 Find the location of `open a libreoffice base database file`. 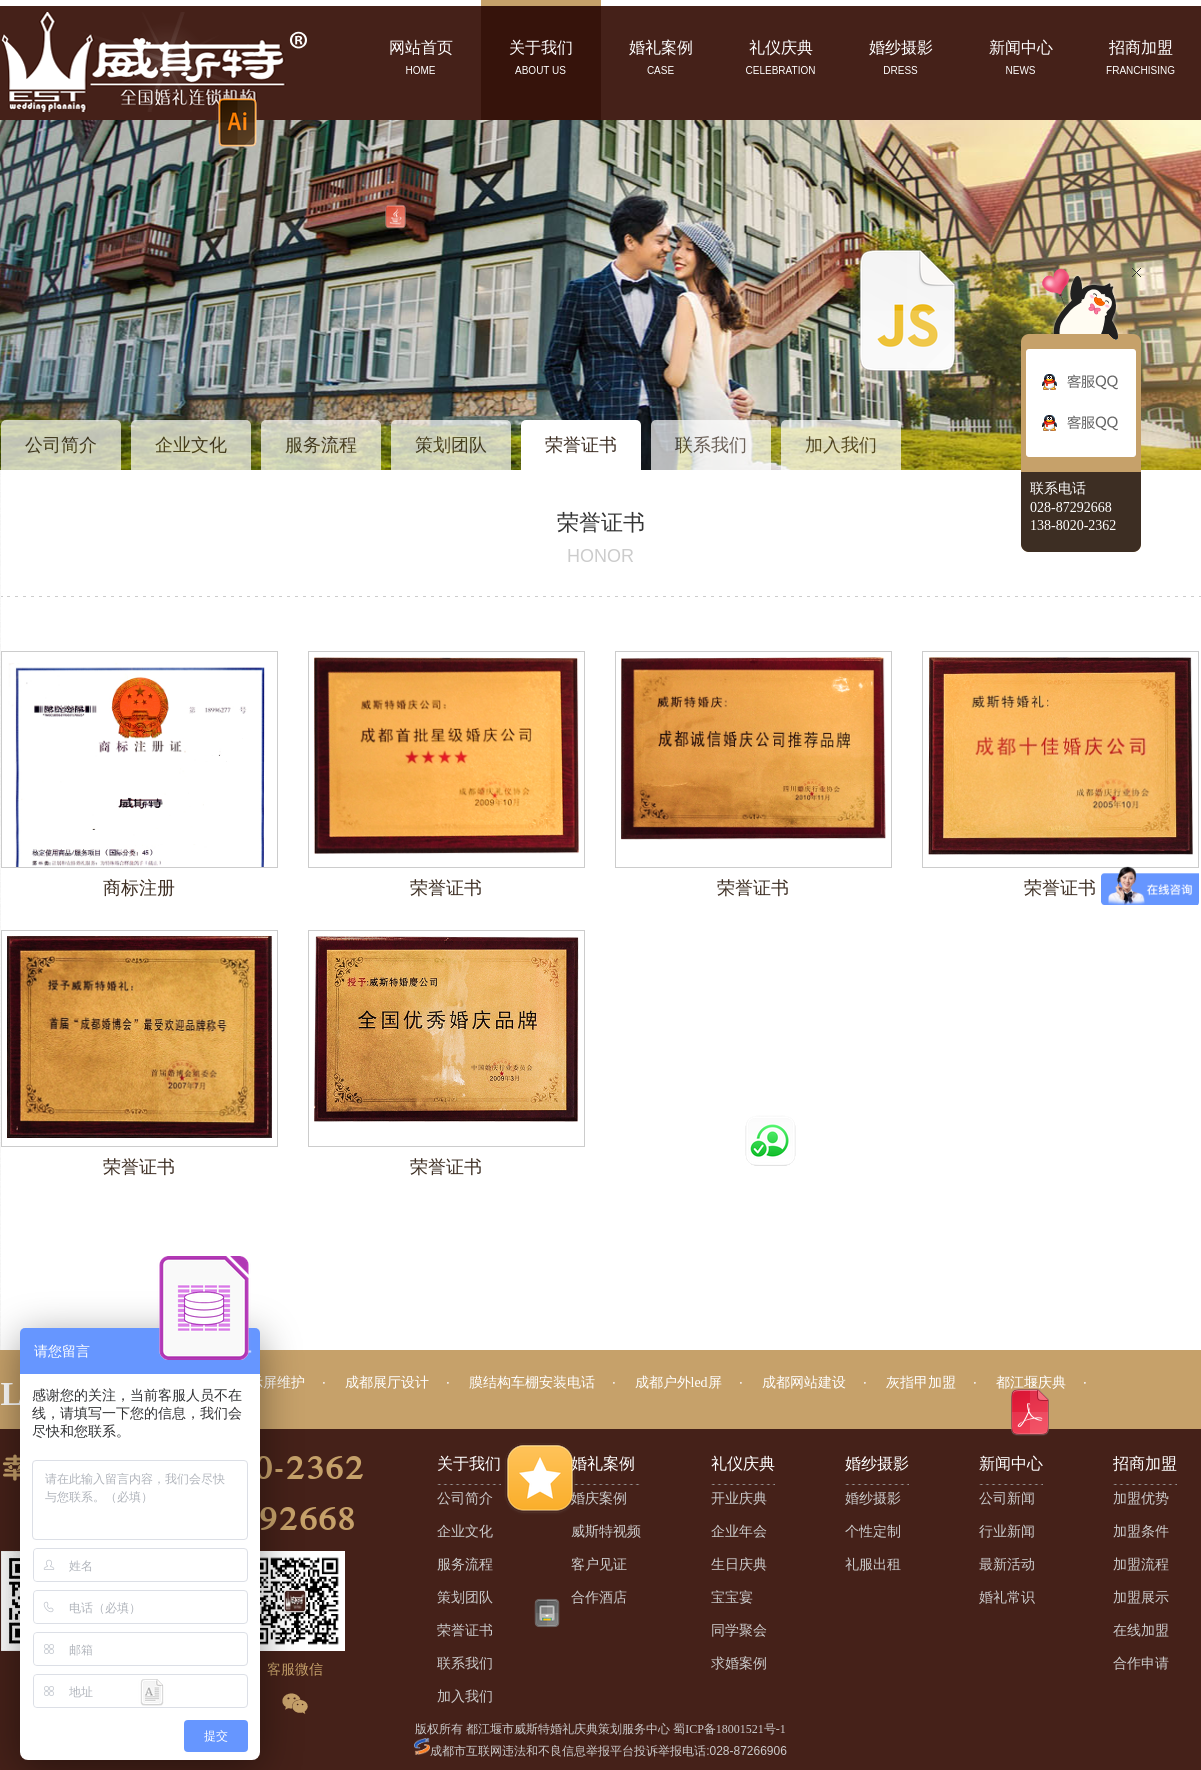

open a libreoffice base database file is located at coordinates (204, 1308).